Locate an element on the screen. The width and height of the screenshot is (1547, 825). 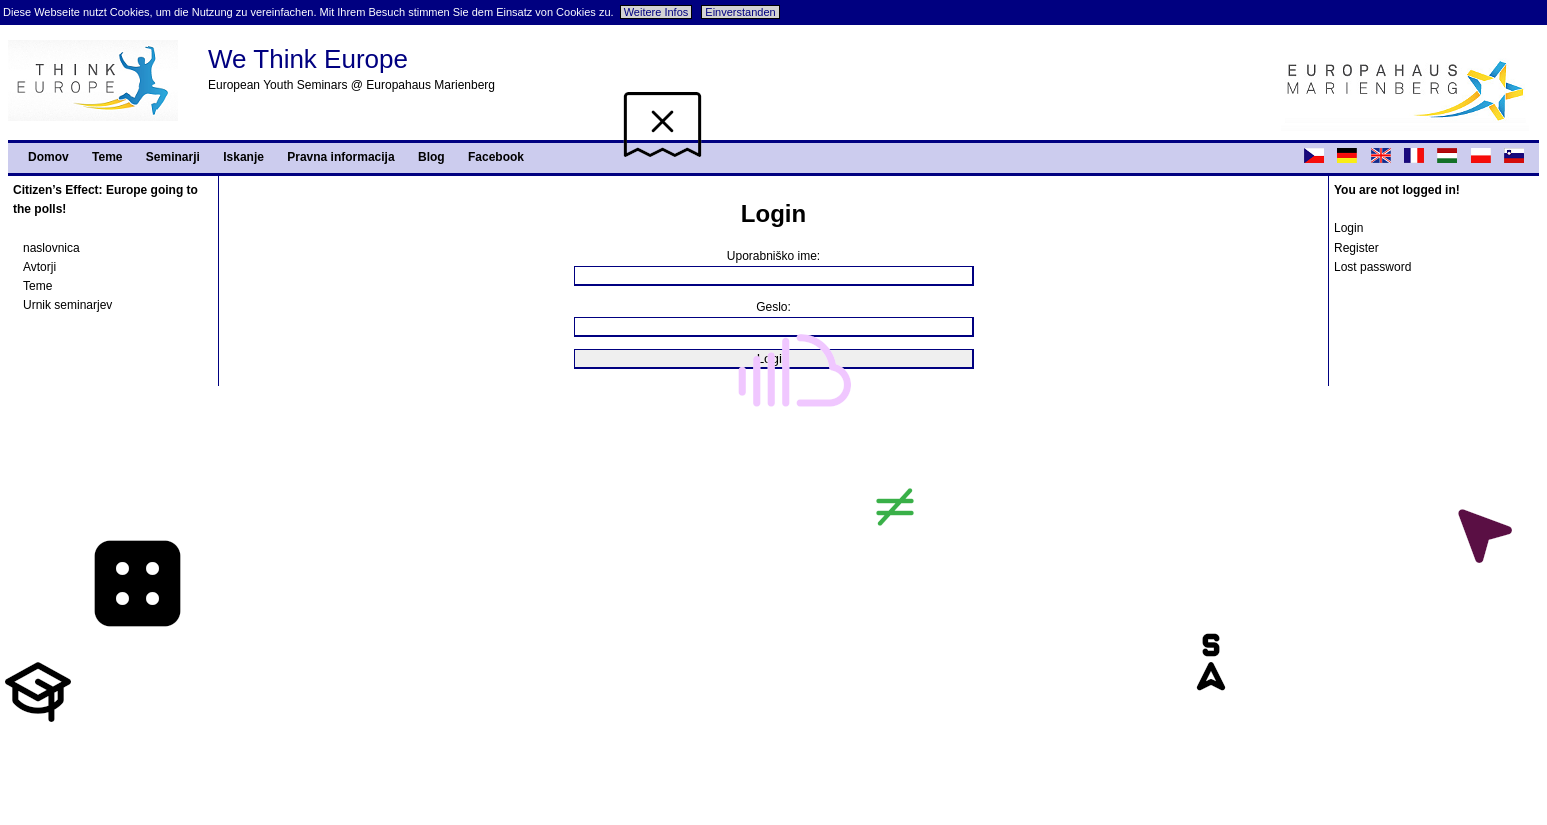
navigate southward is located at coordinates (1211, 662).